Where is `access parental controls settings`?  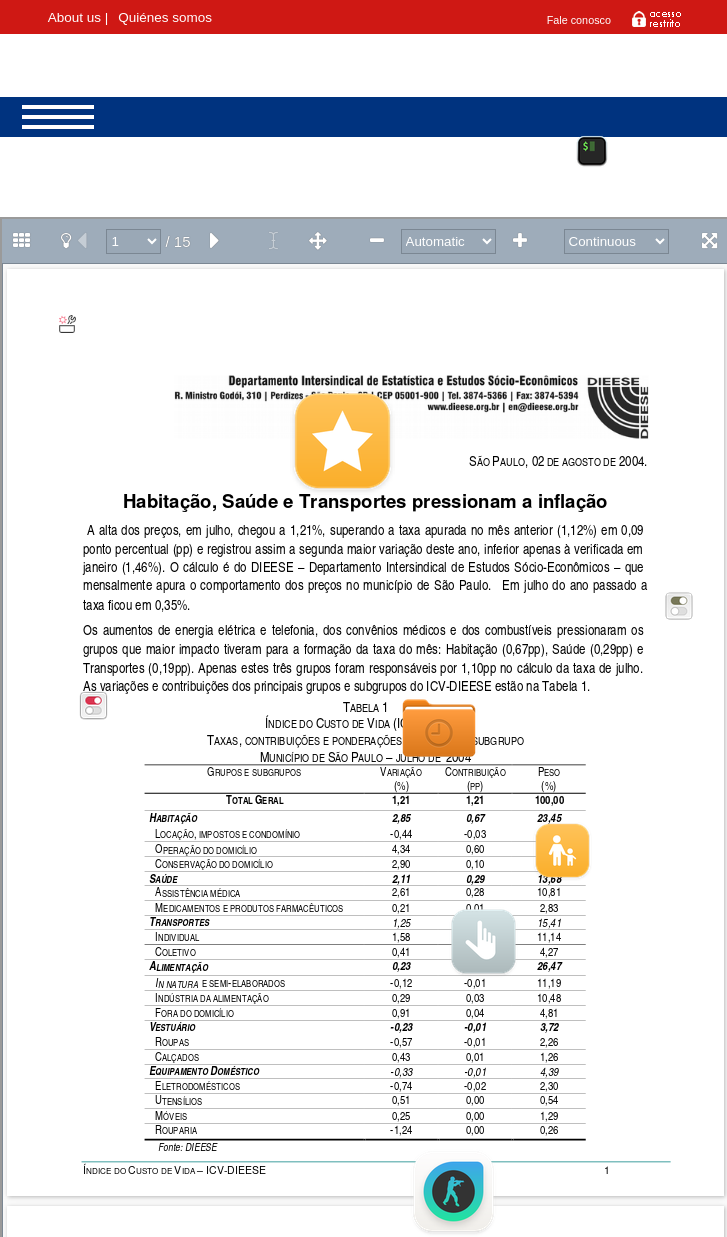
access parental controls settings is located at coordinates (562, 851).